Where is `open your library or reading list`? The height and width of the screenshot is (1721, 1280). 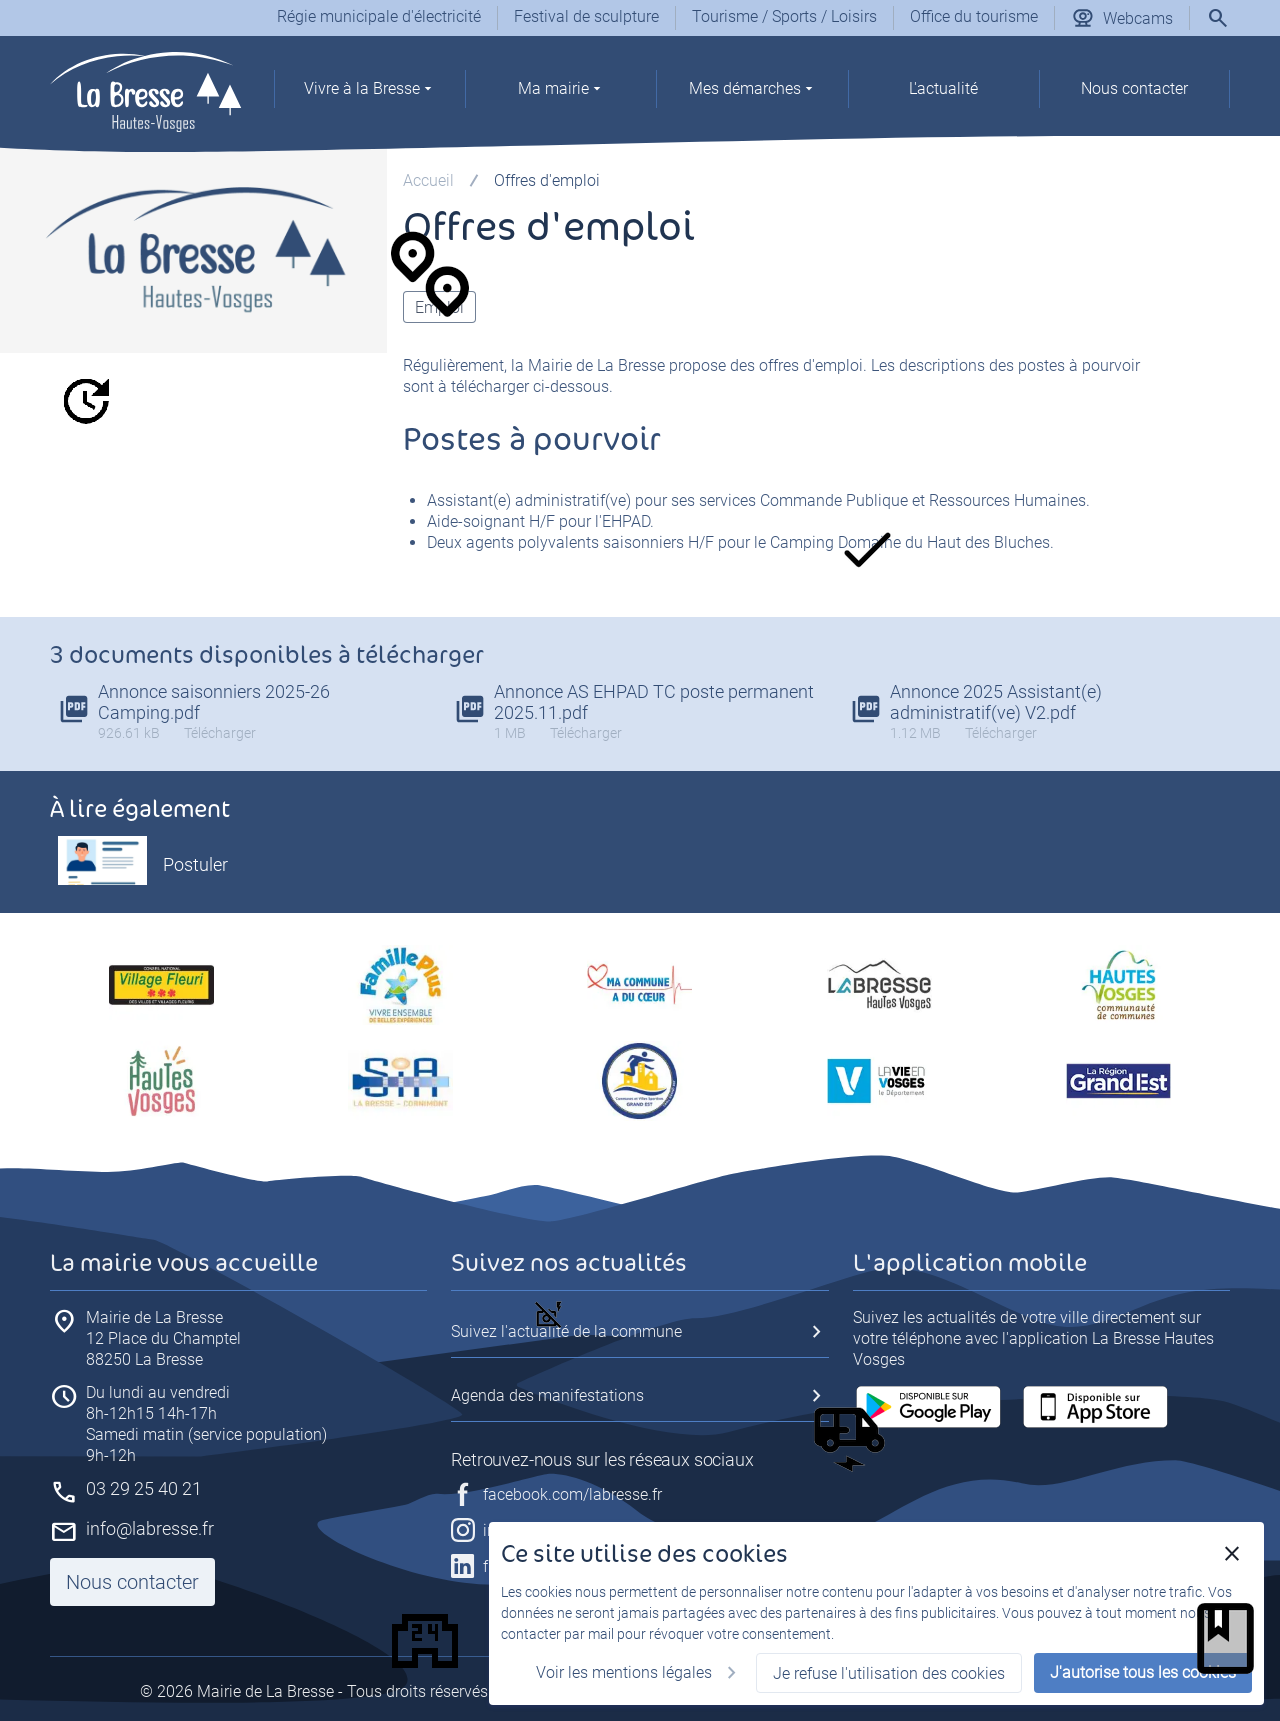 open your library or reading list is located at coordinates (1225, 1638).